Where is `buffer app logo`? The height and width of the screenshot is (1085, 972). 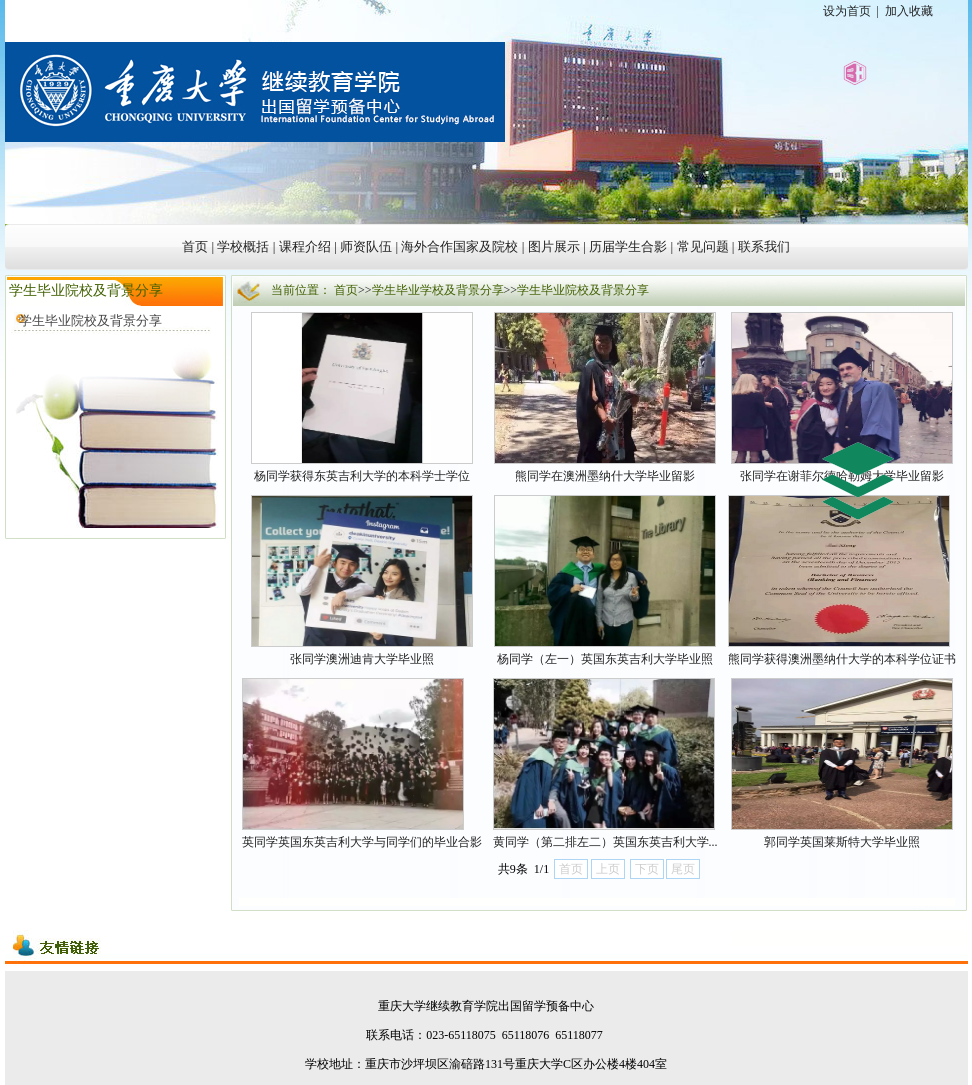 buffer app logo is located at coordinates (858, 481).